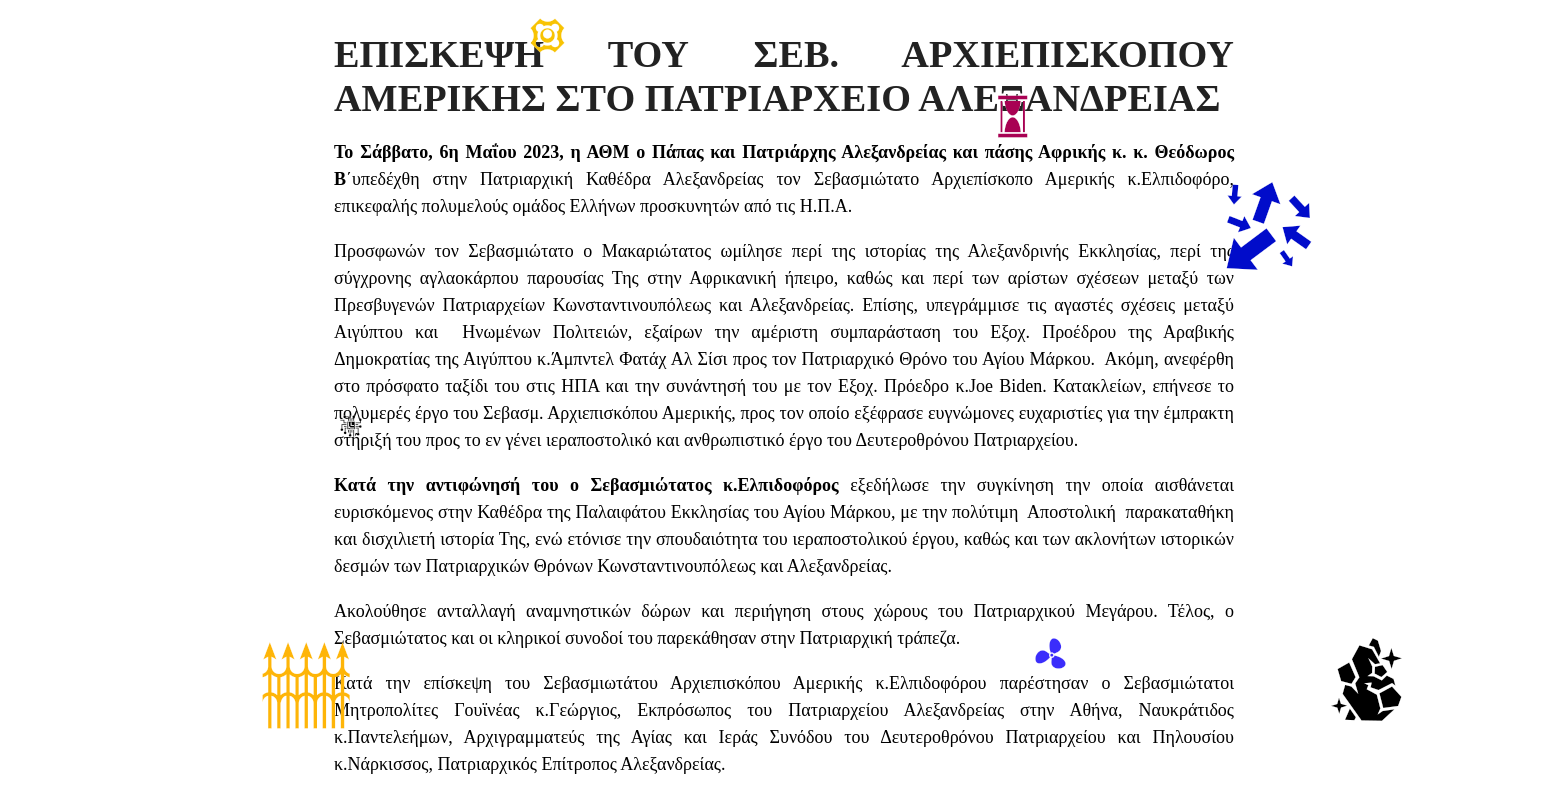 This screenshot has height=796, width=1568. I want to click on set up defensive barriers in-game, so click(306, 685).